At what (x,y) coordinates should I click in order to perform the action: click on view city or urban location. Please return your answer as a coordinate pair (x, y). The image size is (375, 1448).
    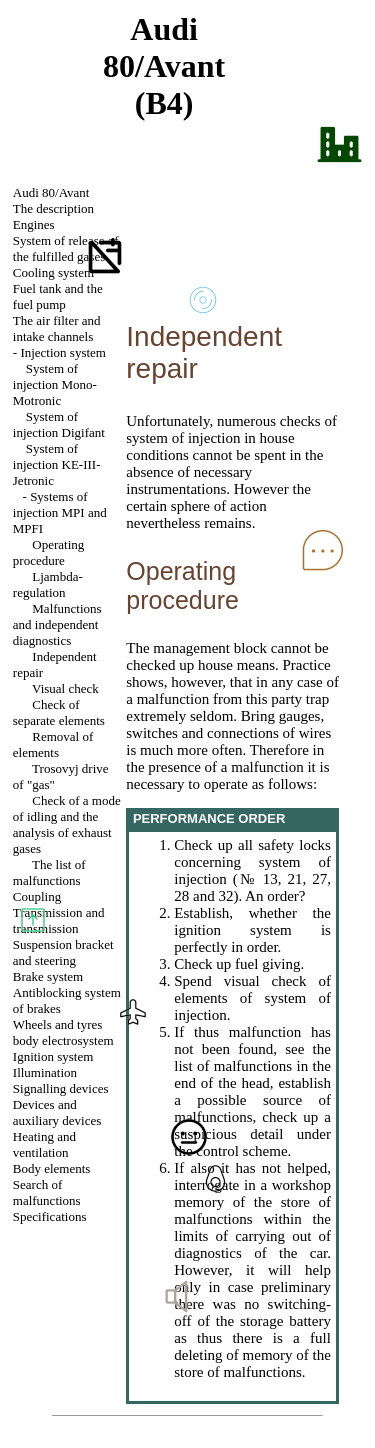
    Looking at the image, I should click on (339, 144).